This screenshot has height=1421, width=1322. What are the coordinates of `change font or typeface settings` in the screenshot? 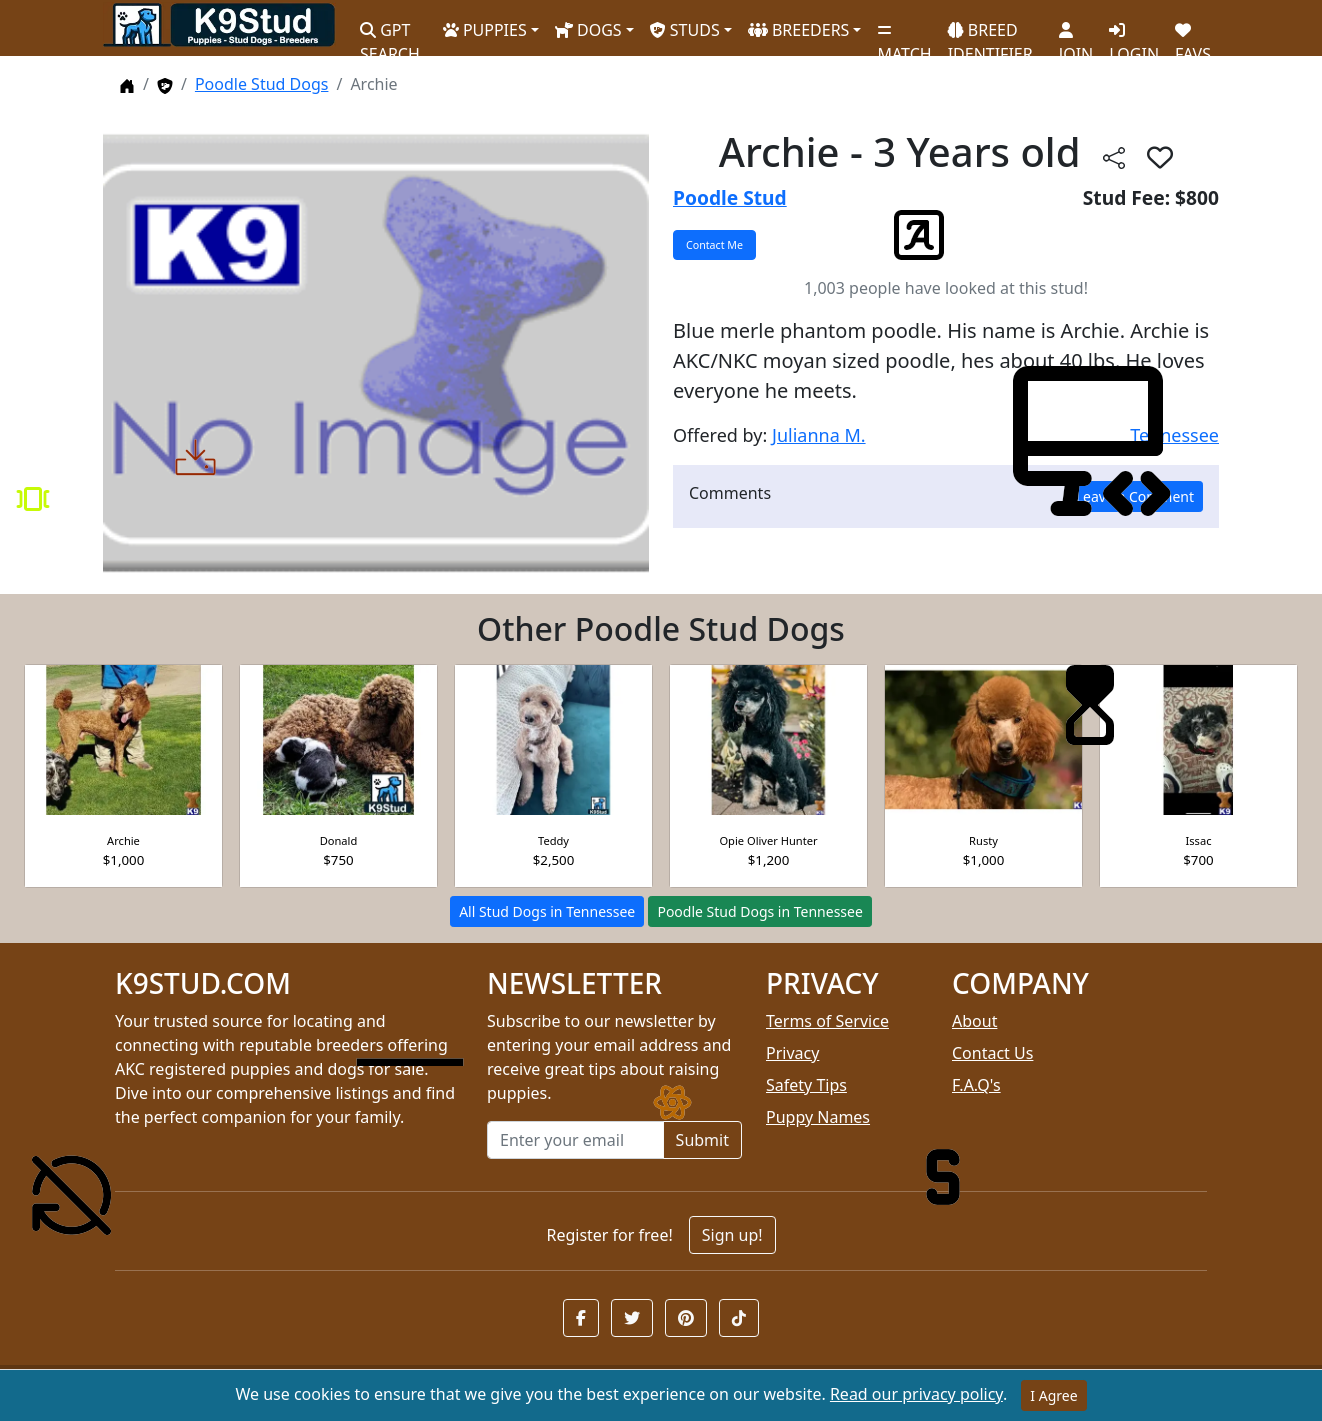 It's located at (919, 235).